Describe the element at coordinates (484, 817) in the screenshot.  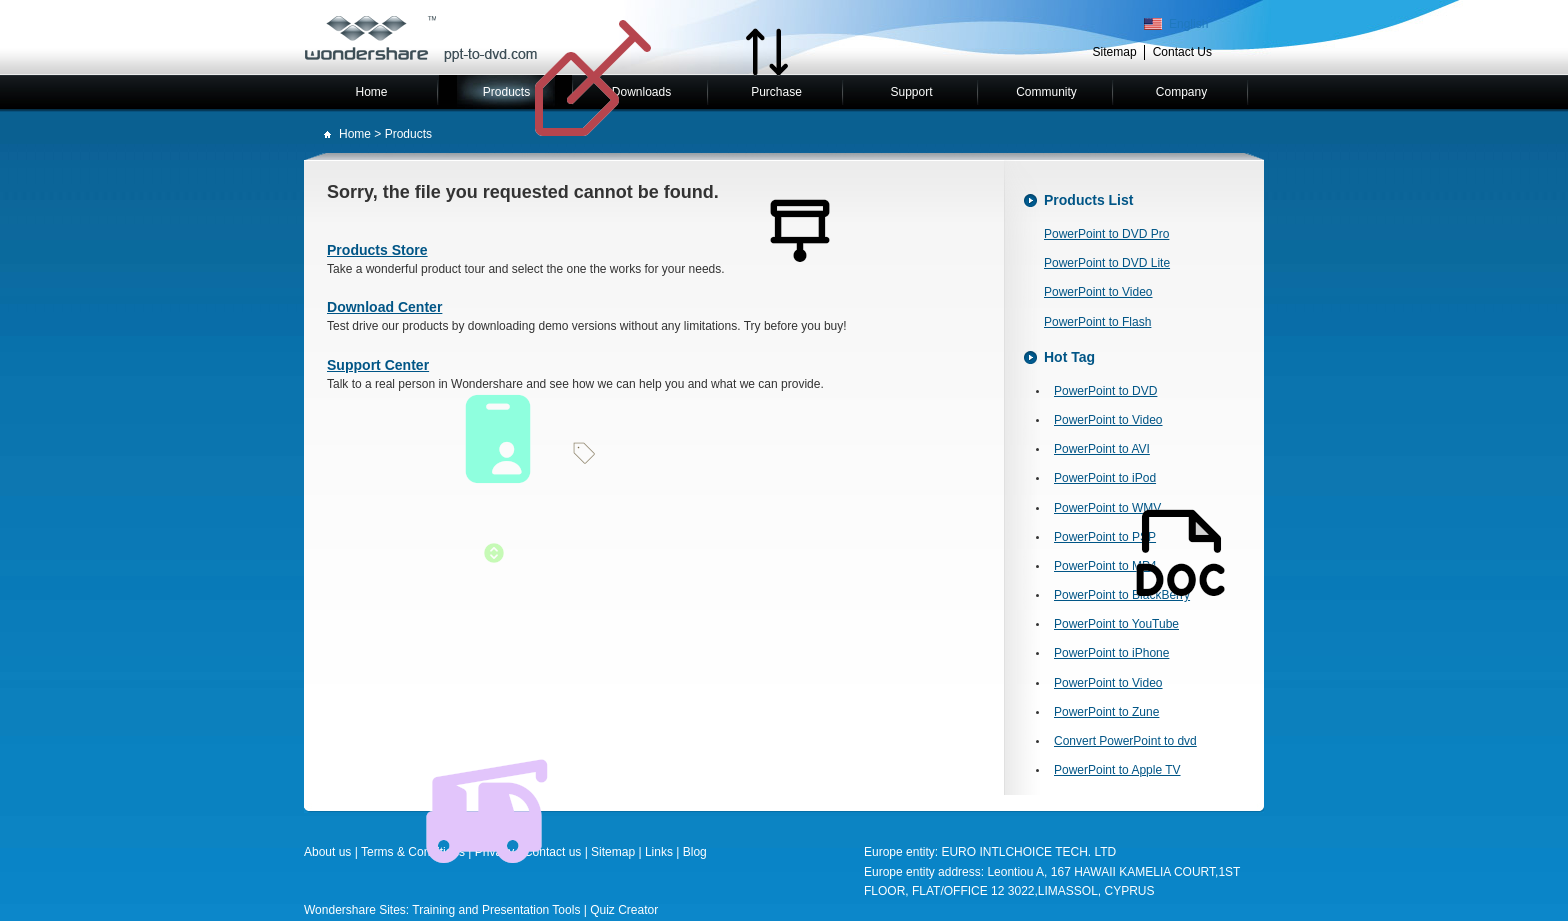
I see `request roadside assistance or towing` at that location.